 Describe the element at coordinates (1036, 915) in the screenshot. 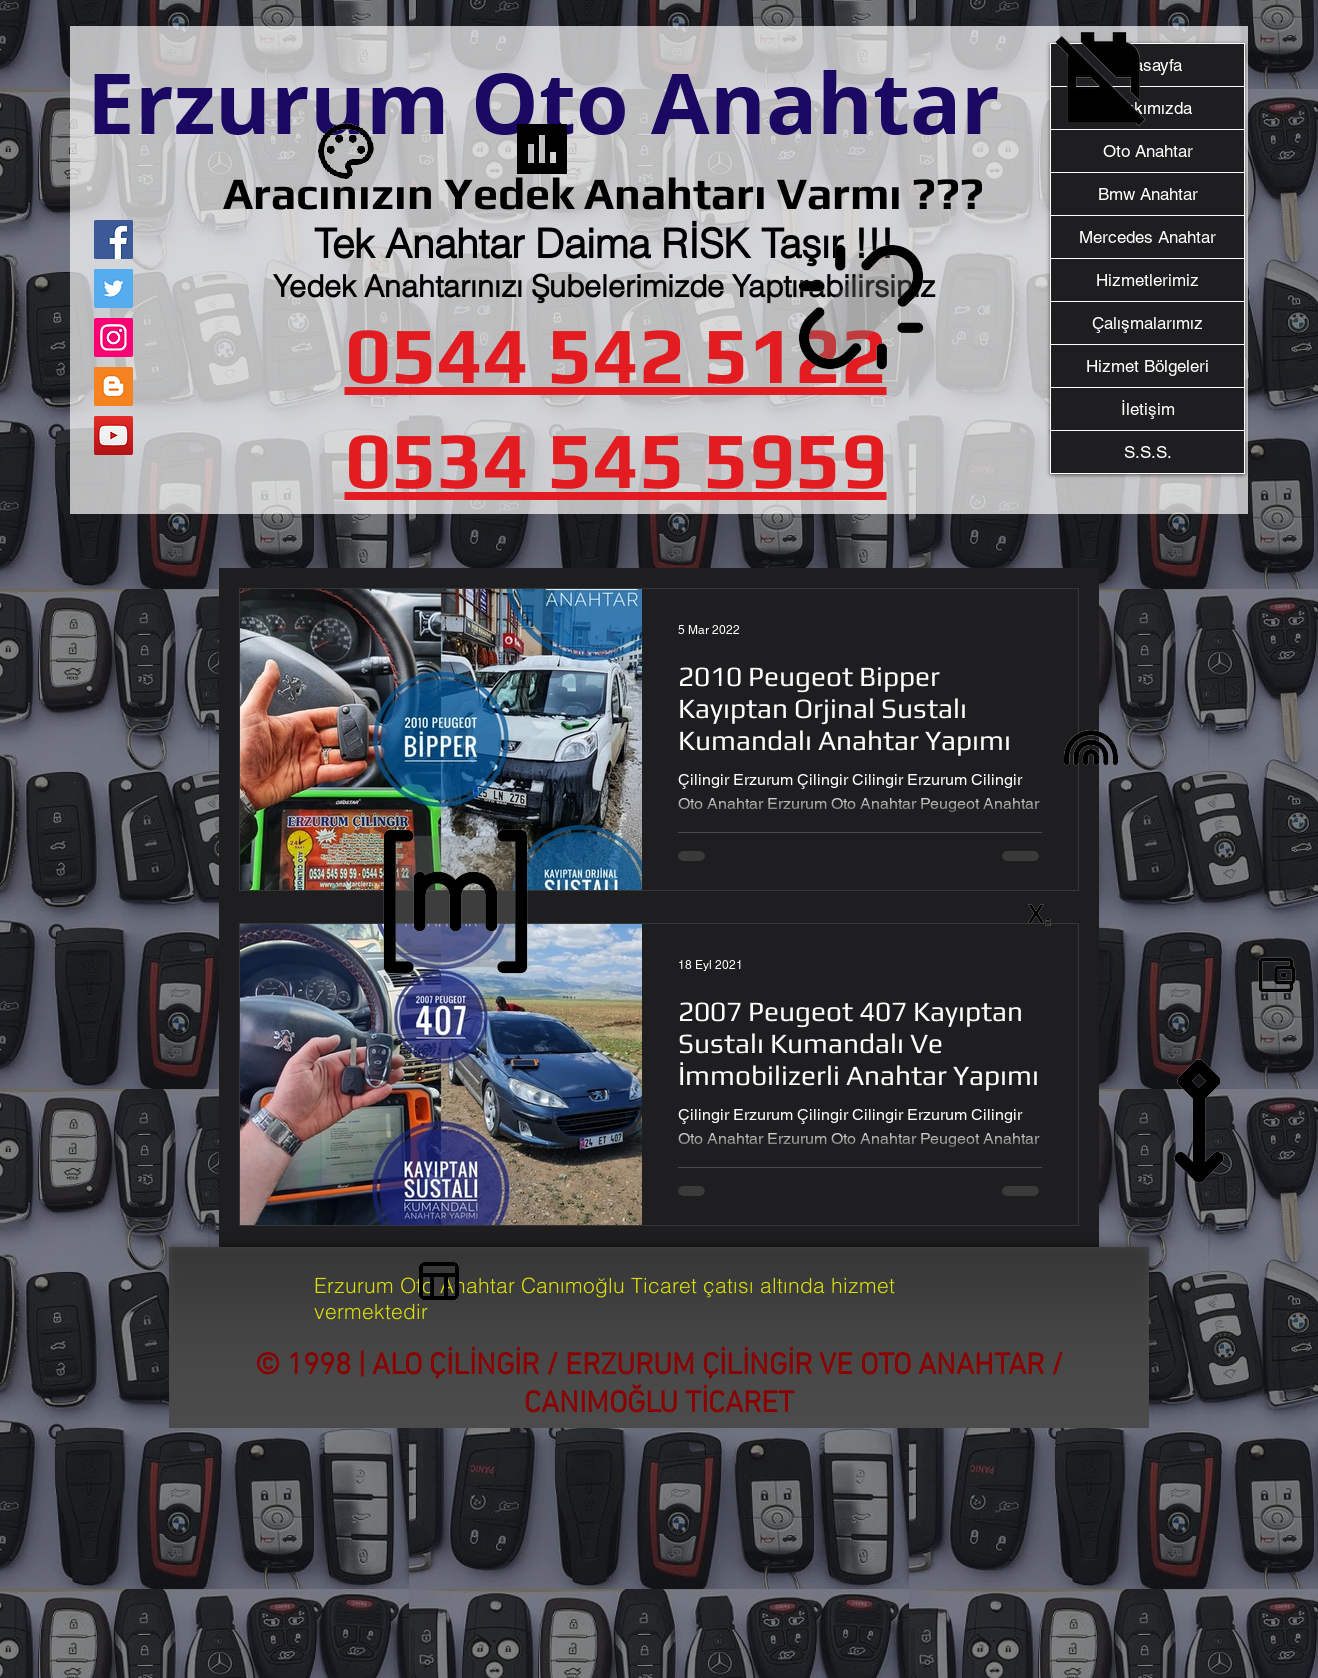

I see `format text as subscript` at that location.